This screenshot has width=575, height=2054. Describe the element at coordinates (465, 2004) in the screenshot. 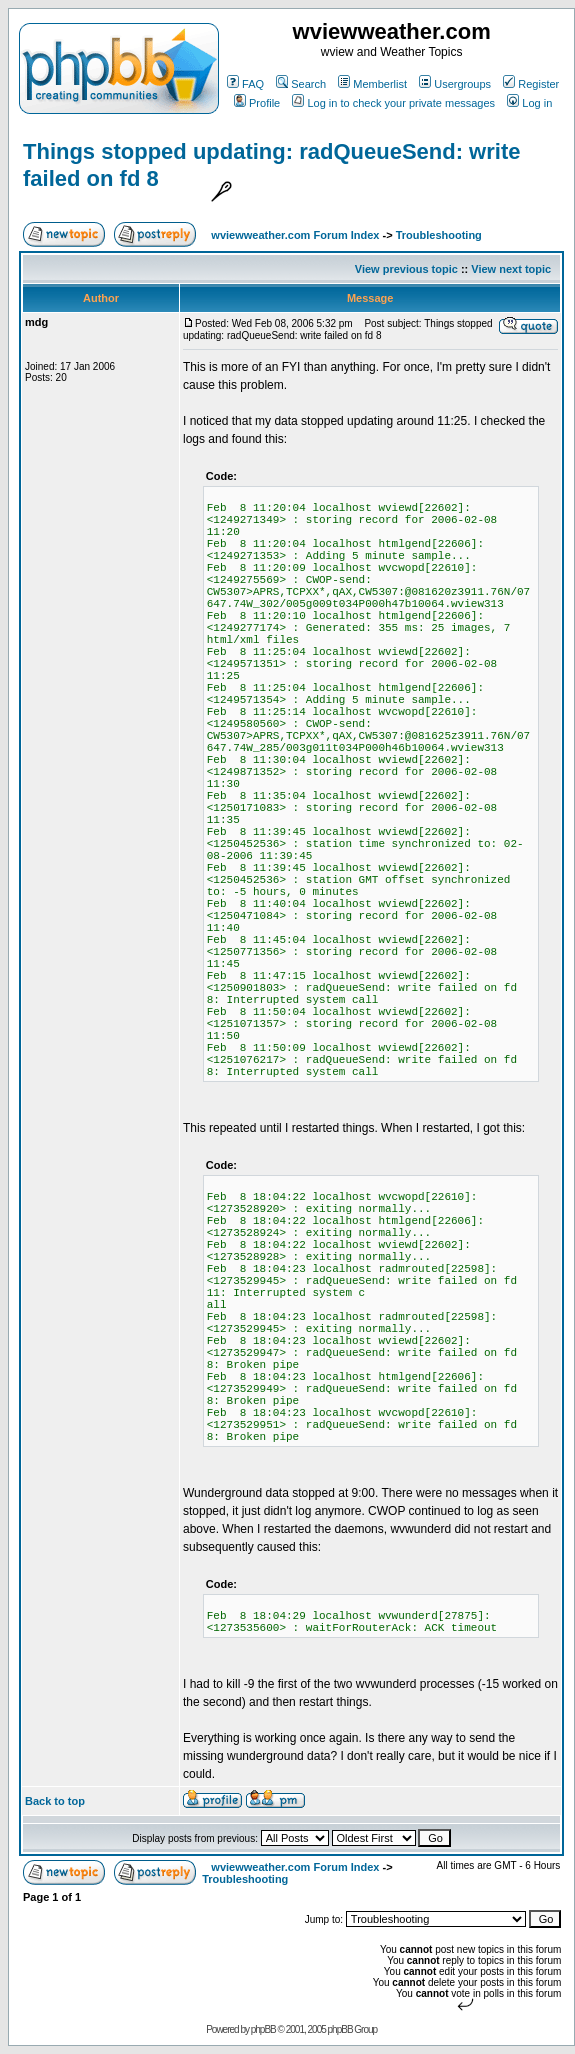

I see `reply to a message` at that location.